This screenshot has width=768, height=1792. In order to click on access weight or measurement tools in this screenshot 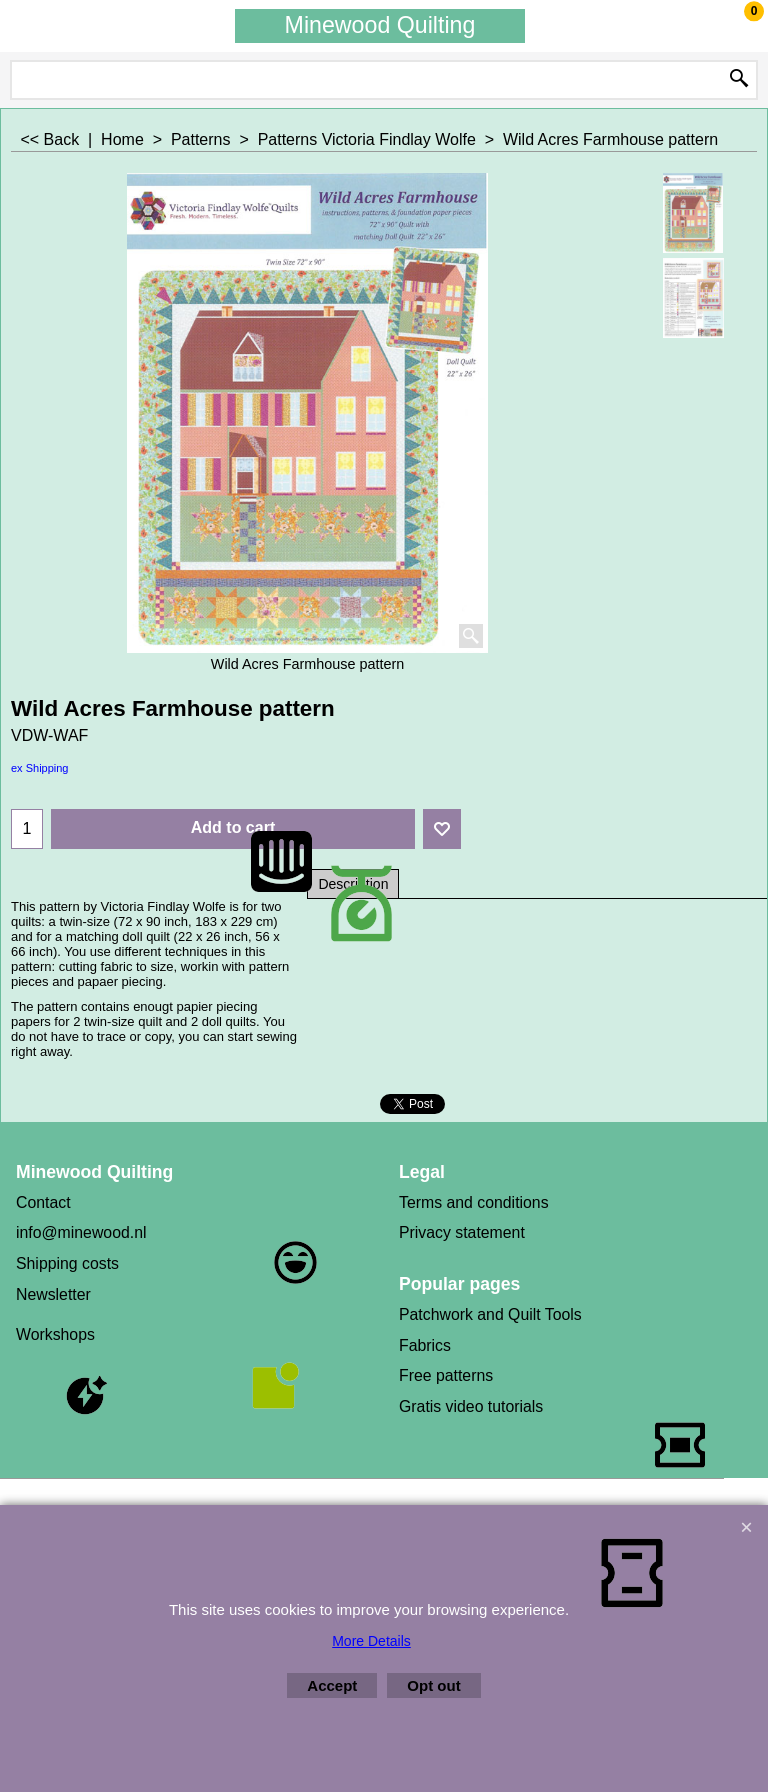, I will do `click(361, 903)`.